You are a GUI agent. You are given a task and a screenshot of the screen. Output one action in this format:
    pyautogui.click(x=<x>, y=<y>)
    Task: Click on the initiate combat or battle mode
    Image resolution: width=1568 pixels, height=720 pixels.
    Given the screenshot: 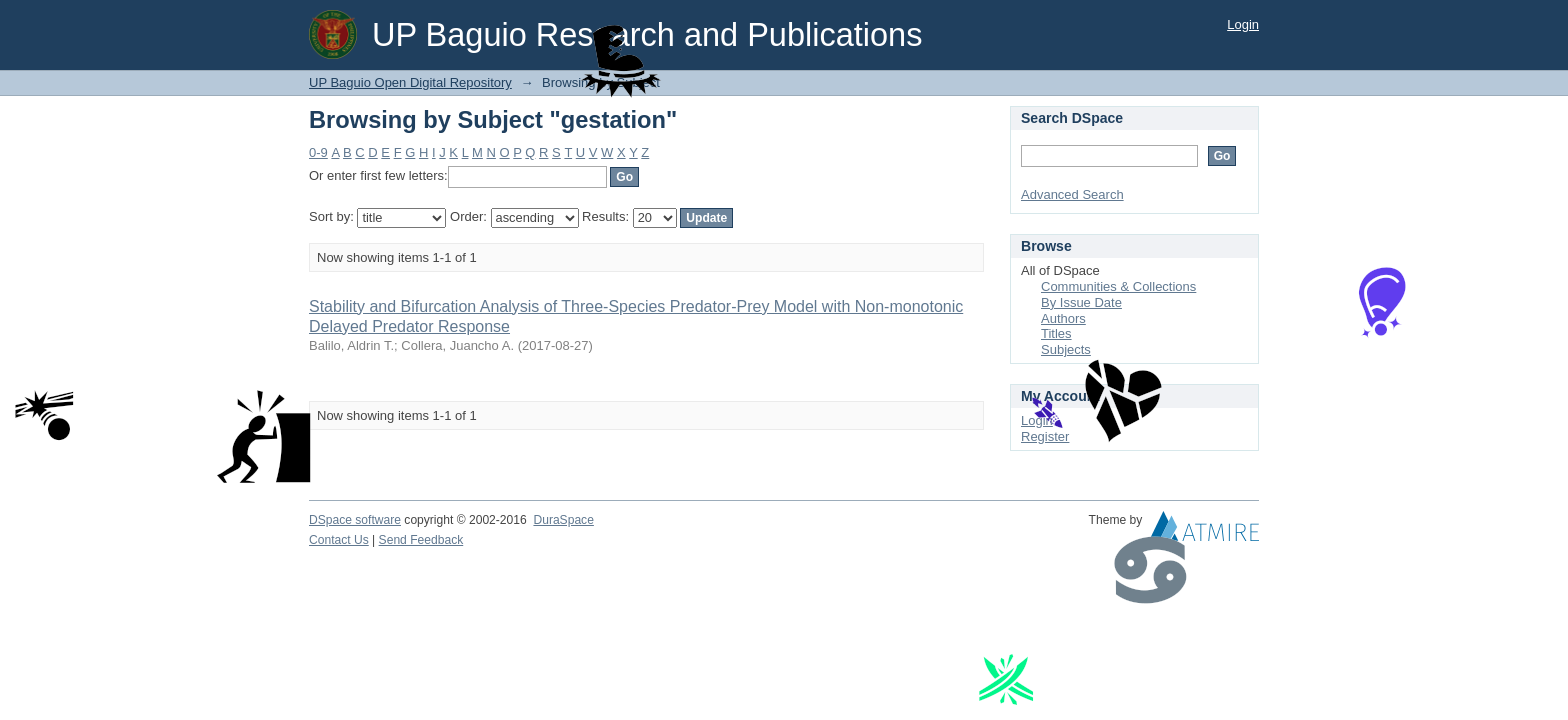 What is the action you would take?
    pyautogui.click(x=1006, y=680)
    